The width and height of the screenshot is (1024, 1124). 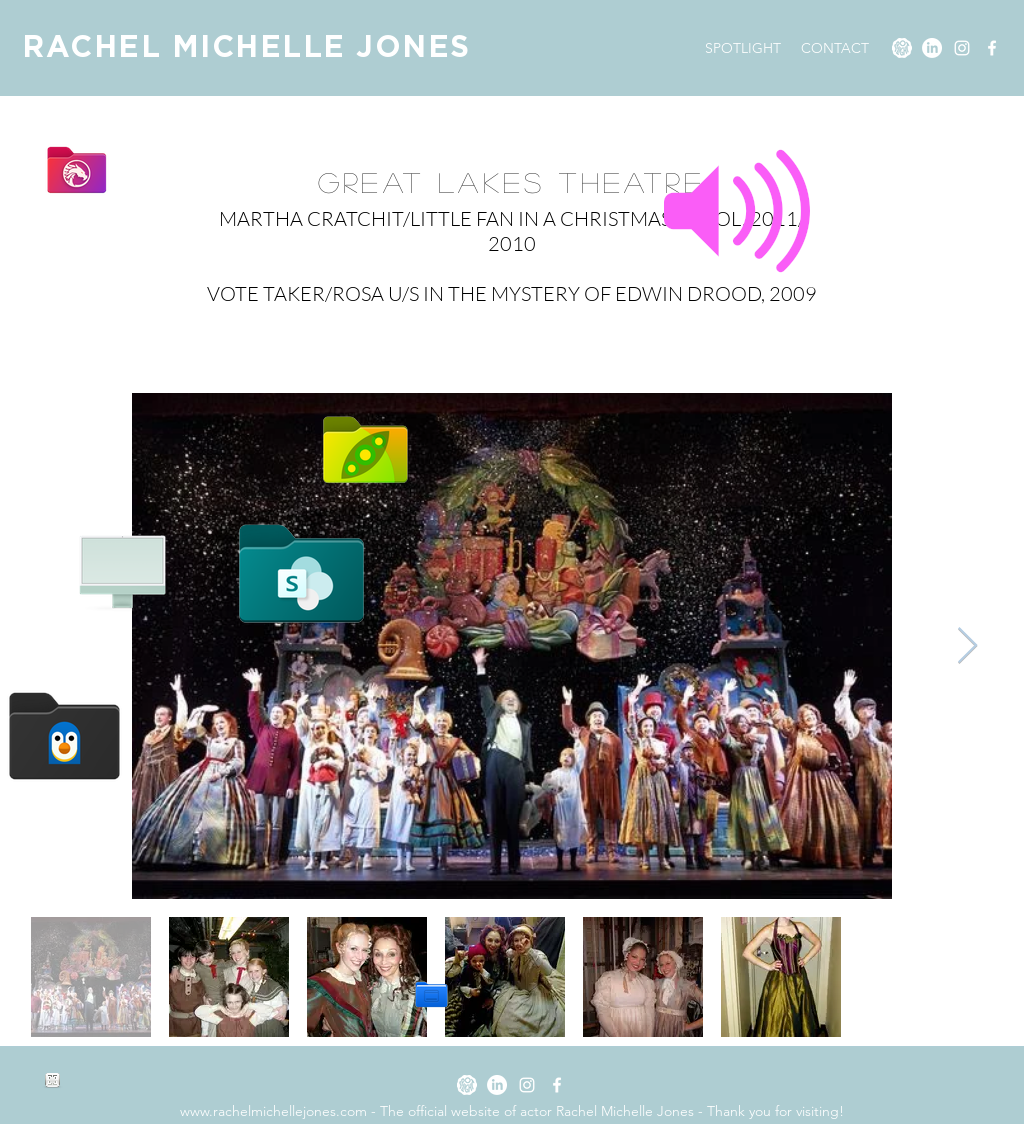 I want to click on open desktop folder, so click(x=431, y=994).